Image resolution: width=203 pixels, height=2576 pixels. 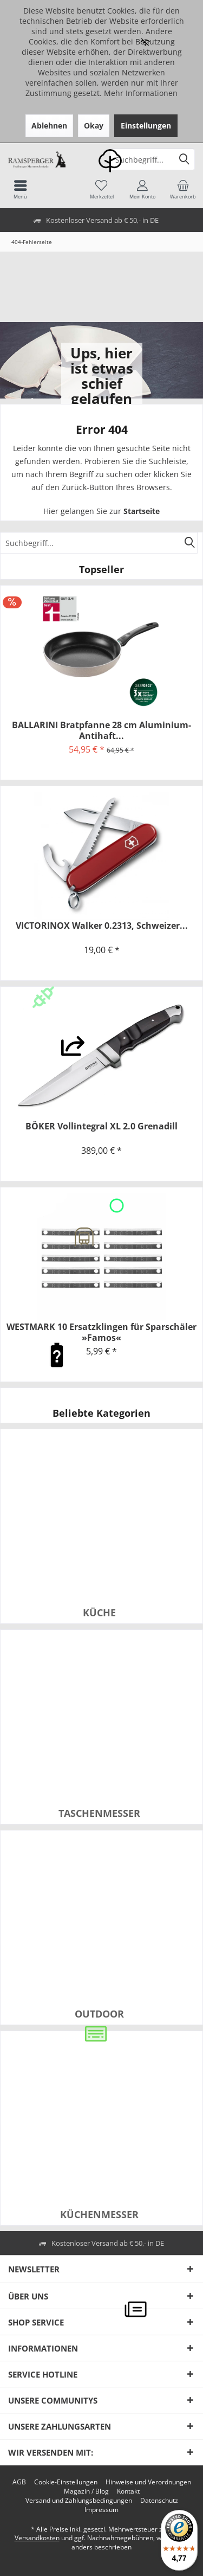 I want to click on view parks or nature areas nearby, so click(x=110, y=160).